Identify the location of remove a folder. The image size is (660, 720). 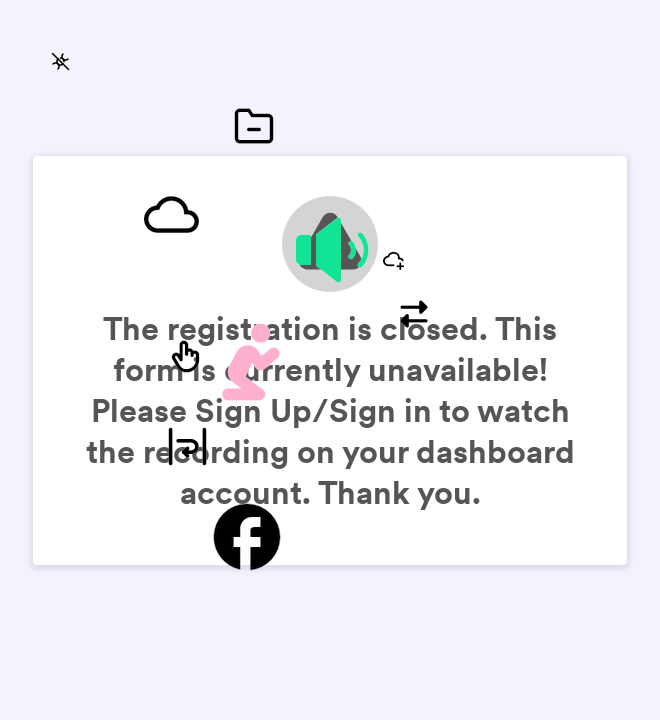
(254, 126).